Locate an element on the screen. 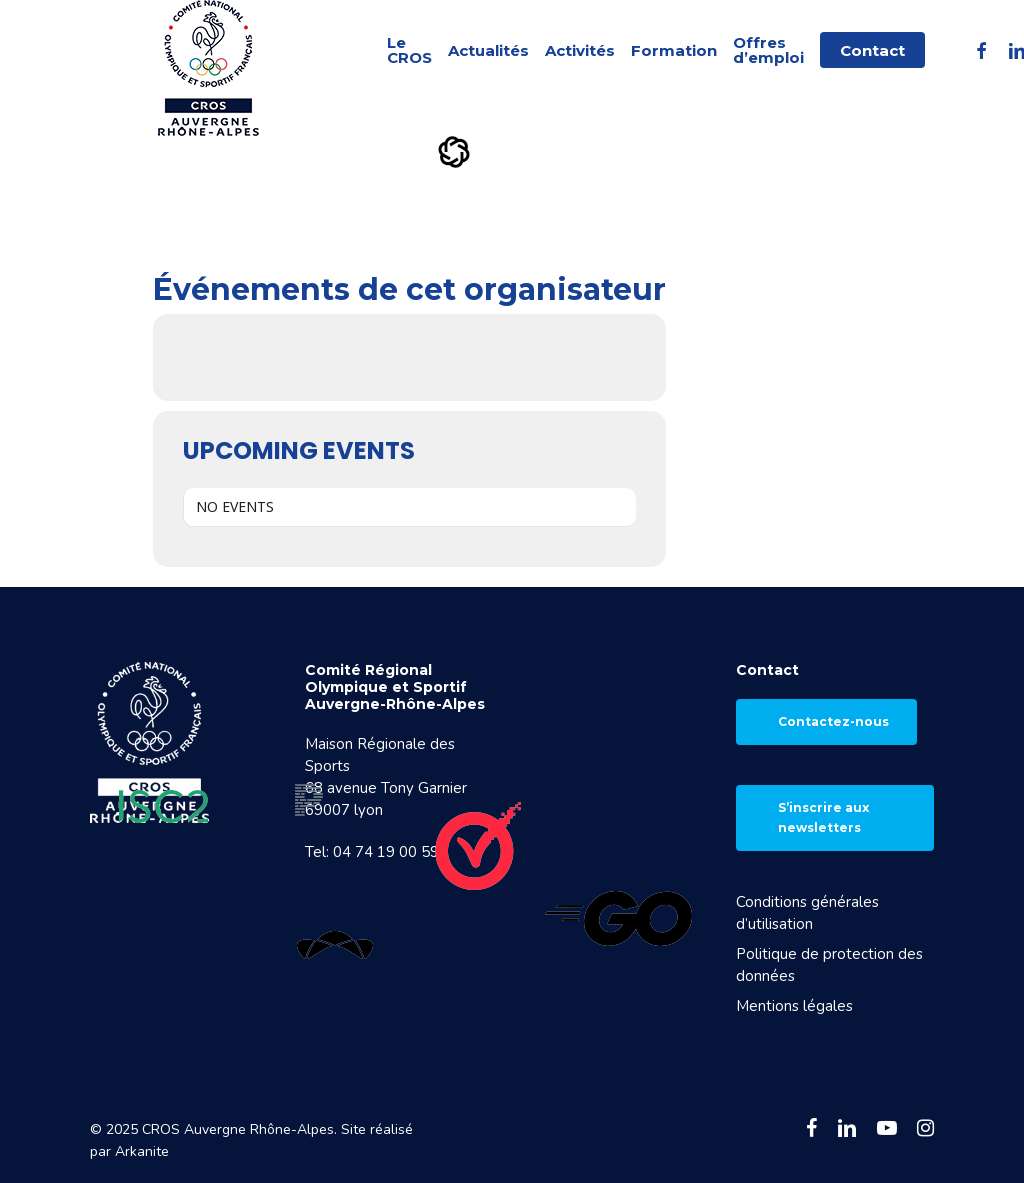 This screenshot has height=1183, width=1024. symantec security software logo is located at coordinates (478, 846).